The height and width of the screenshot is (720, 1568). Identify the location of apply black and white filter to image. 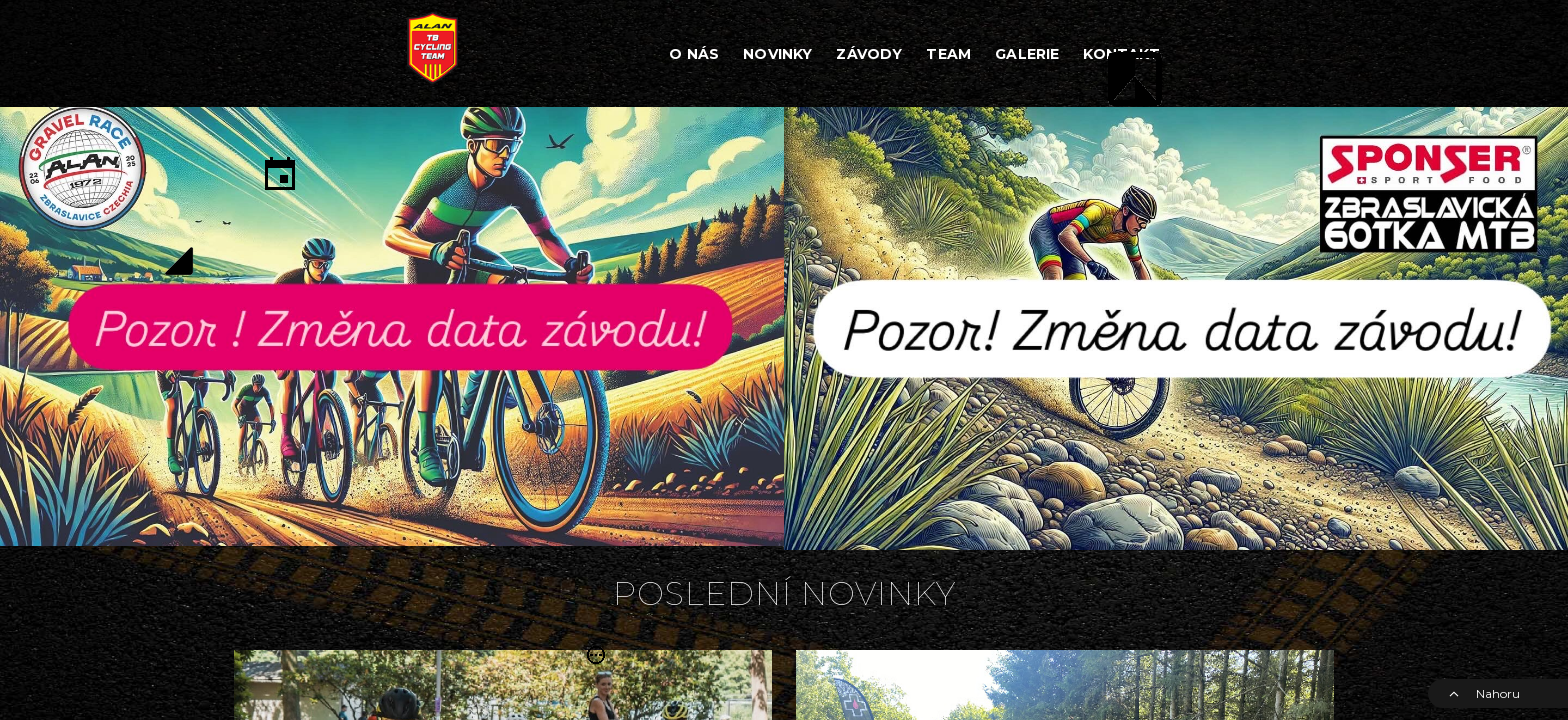
(1135, 79).